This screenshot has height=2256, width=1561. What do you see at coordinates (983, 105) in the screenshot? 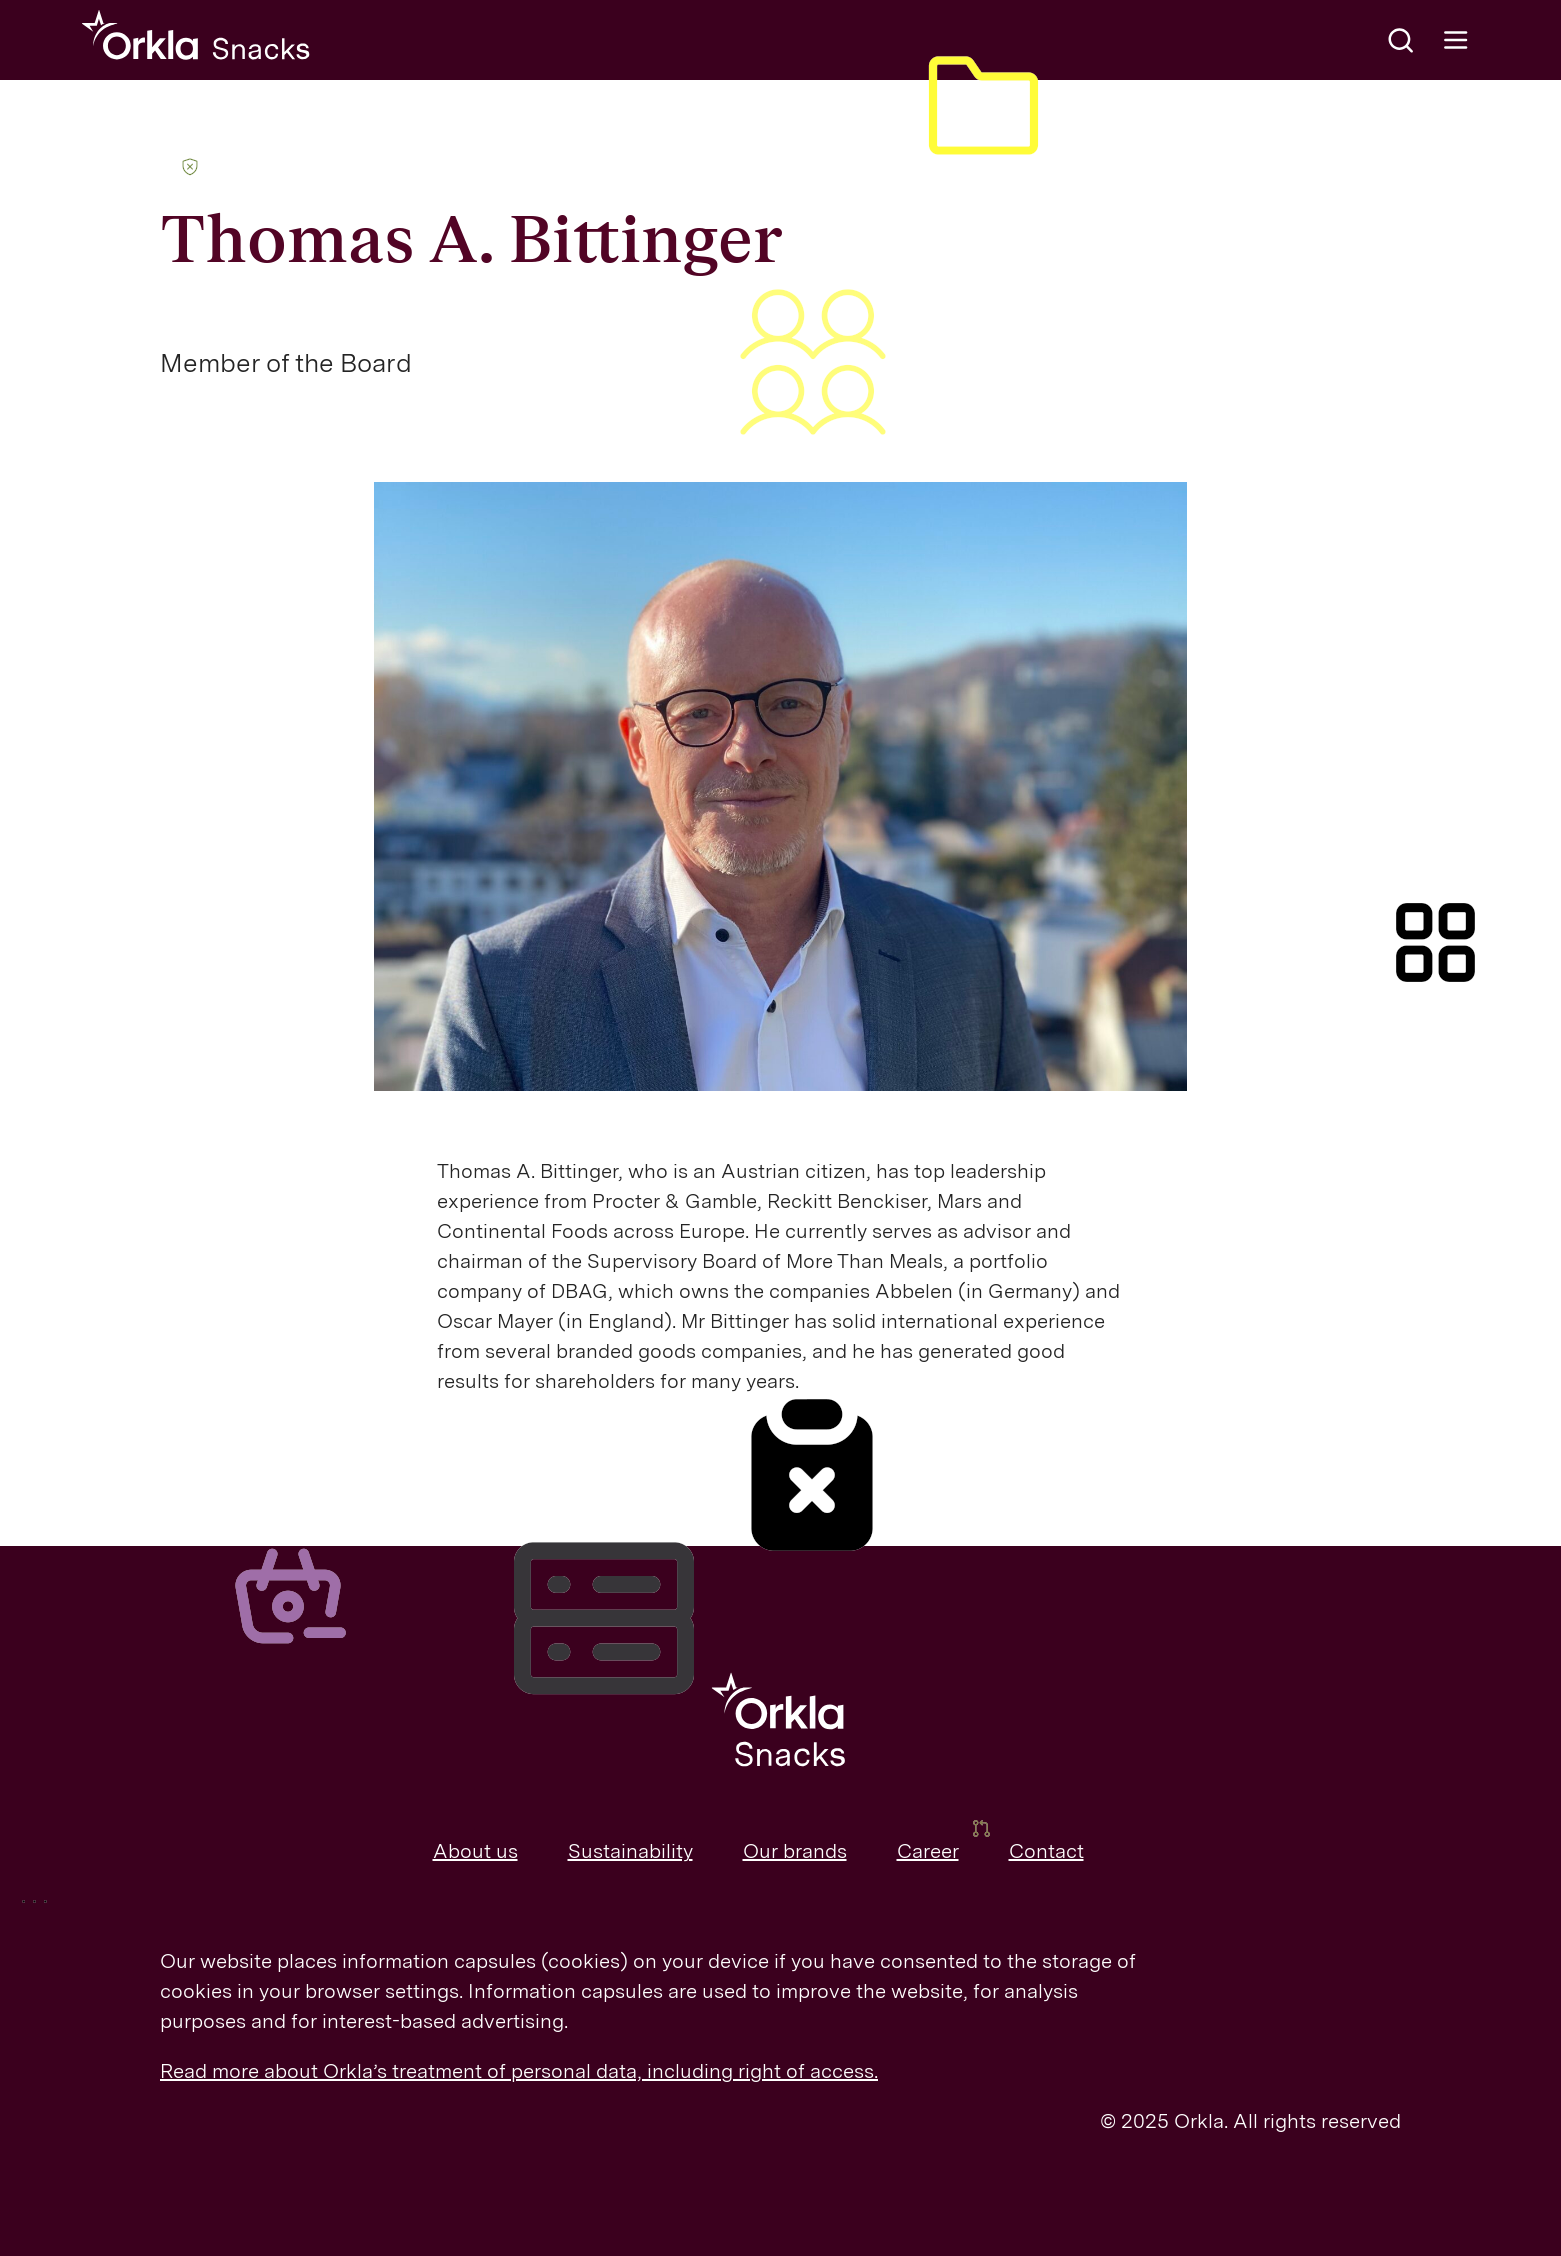
I see `open folder or directory` at bounding box center [983, 105].